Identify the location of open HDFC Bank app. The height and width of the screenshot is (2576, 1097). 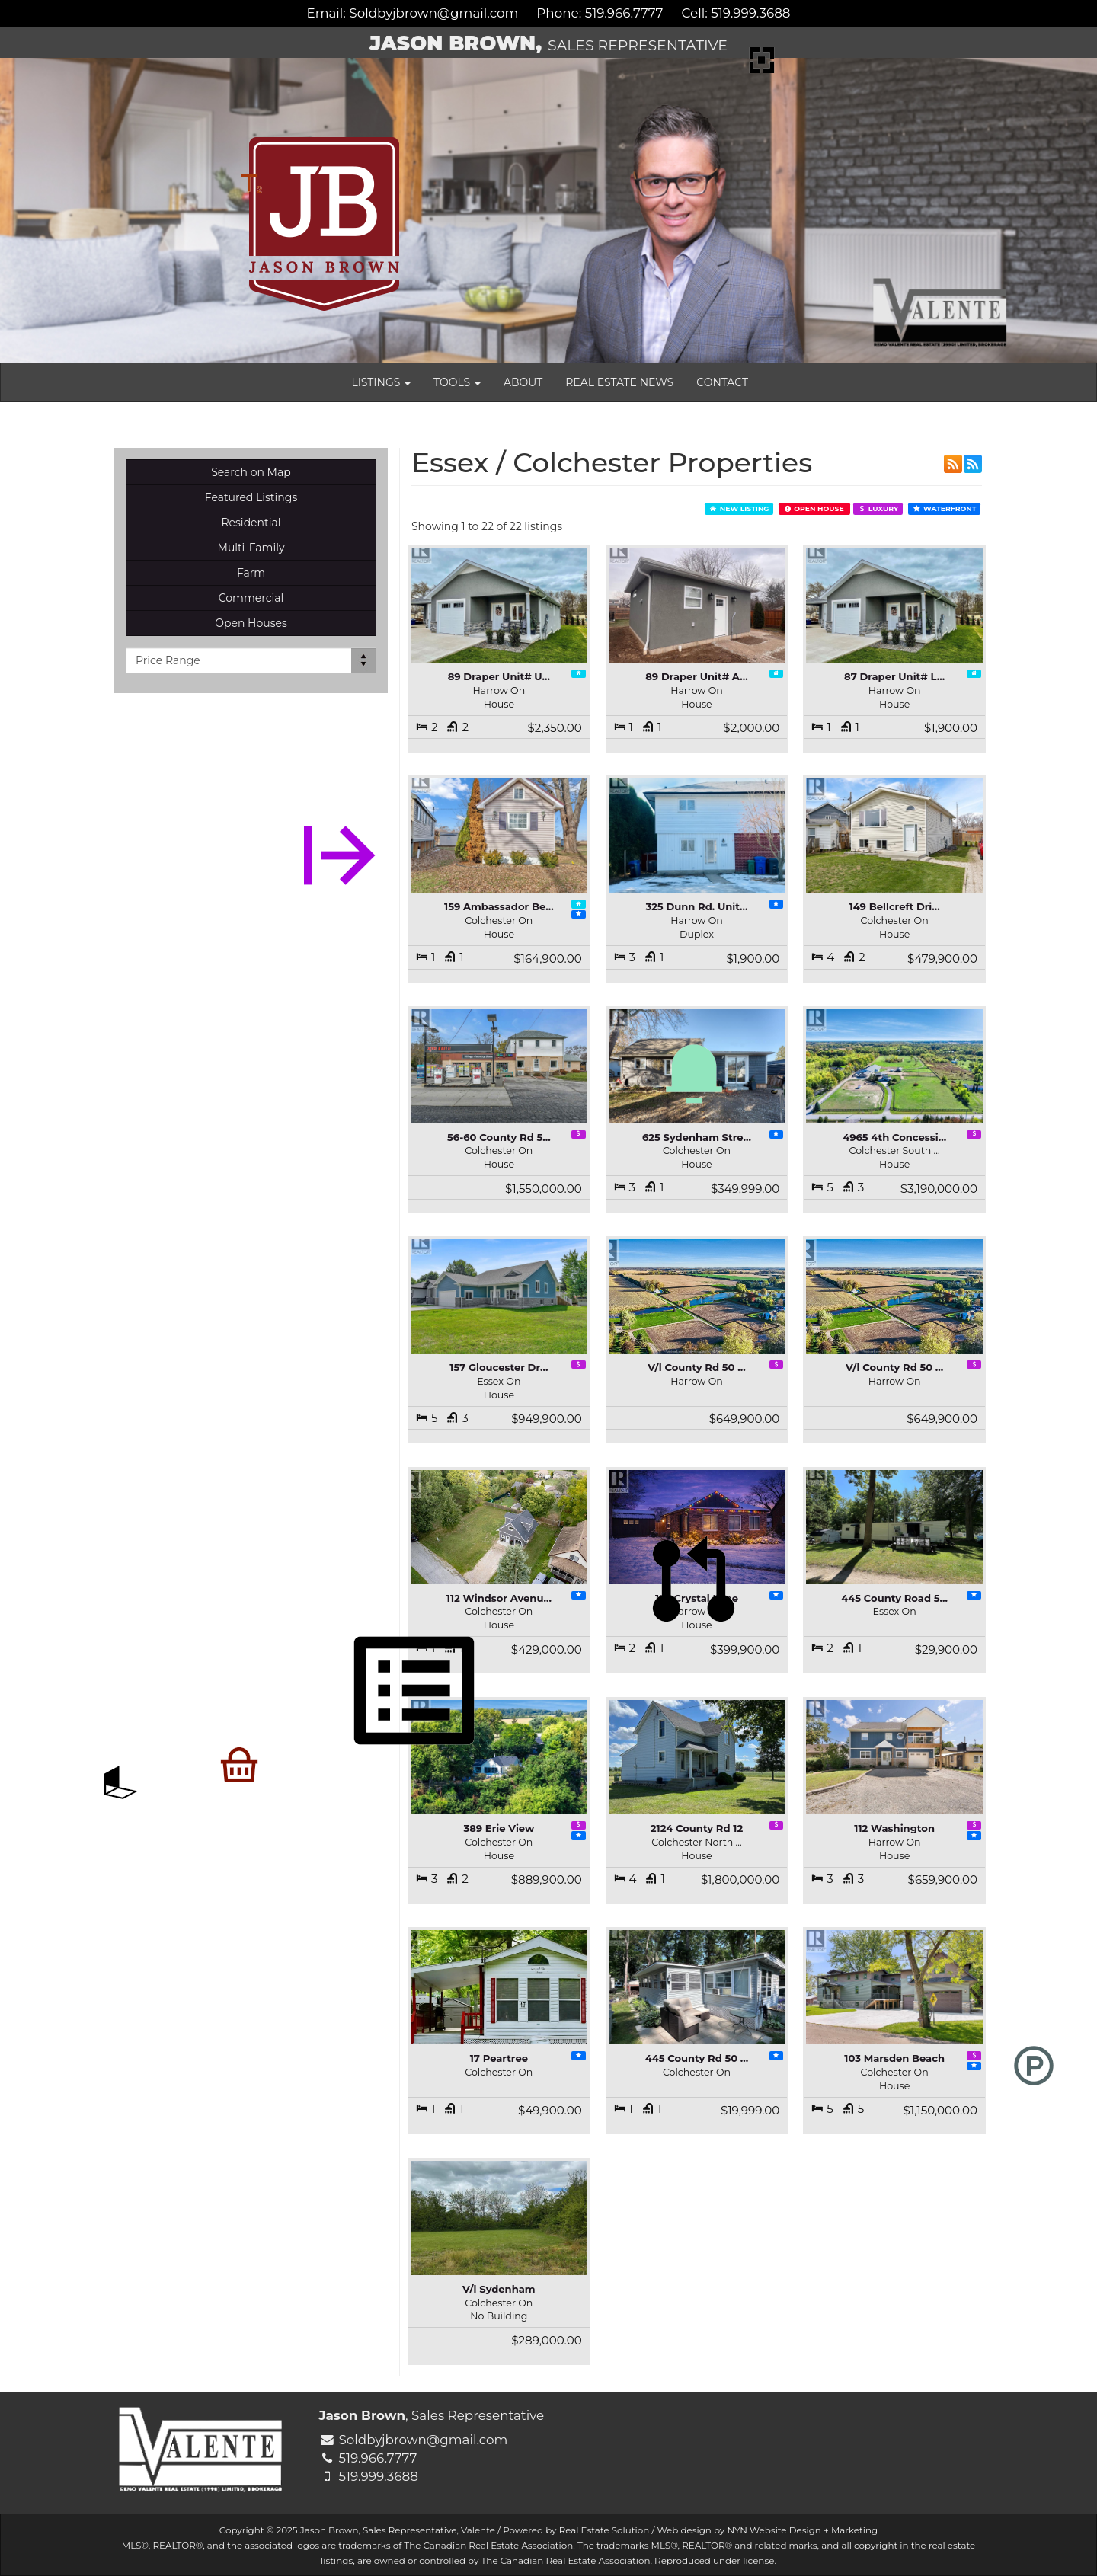
(762, 60).